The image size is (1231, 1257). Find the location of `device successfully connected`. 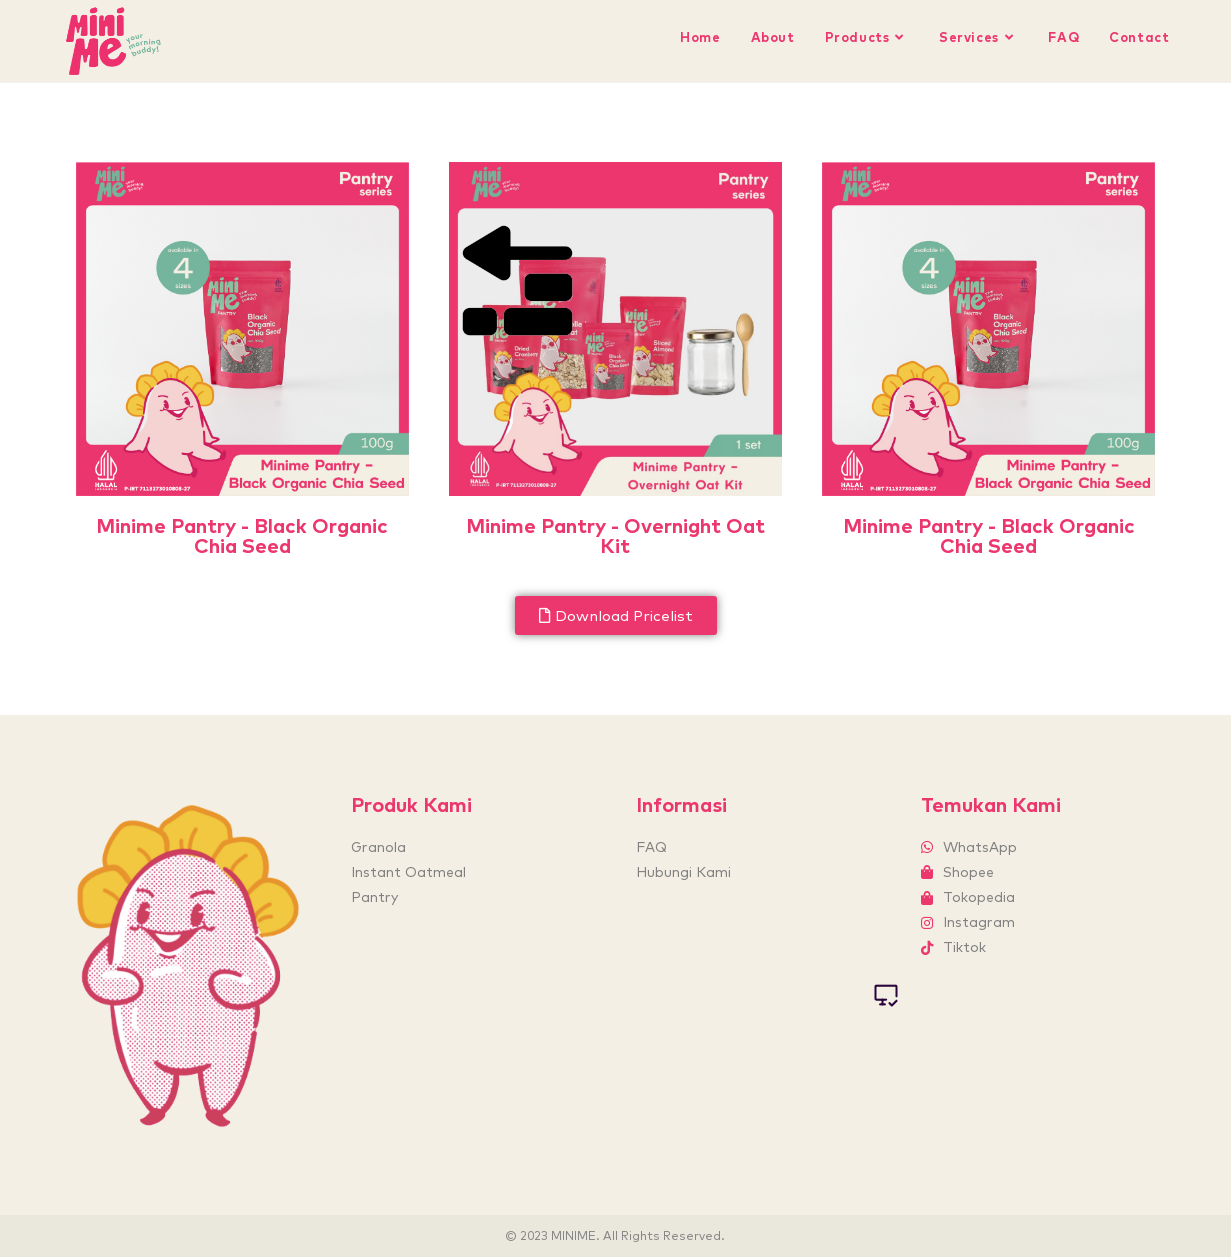

device successfully connected is located at coordinates (886, 995).